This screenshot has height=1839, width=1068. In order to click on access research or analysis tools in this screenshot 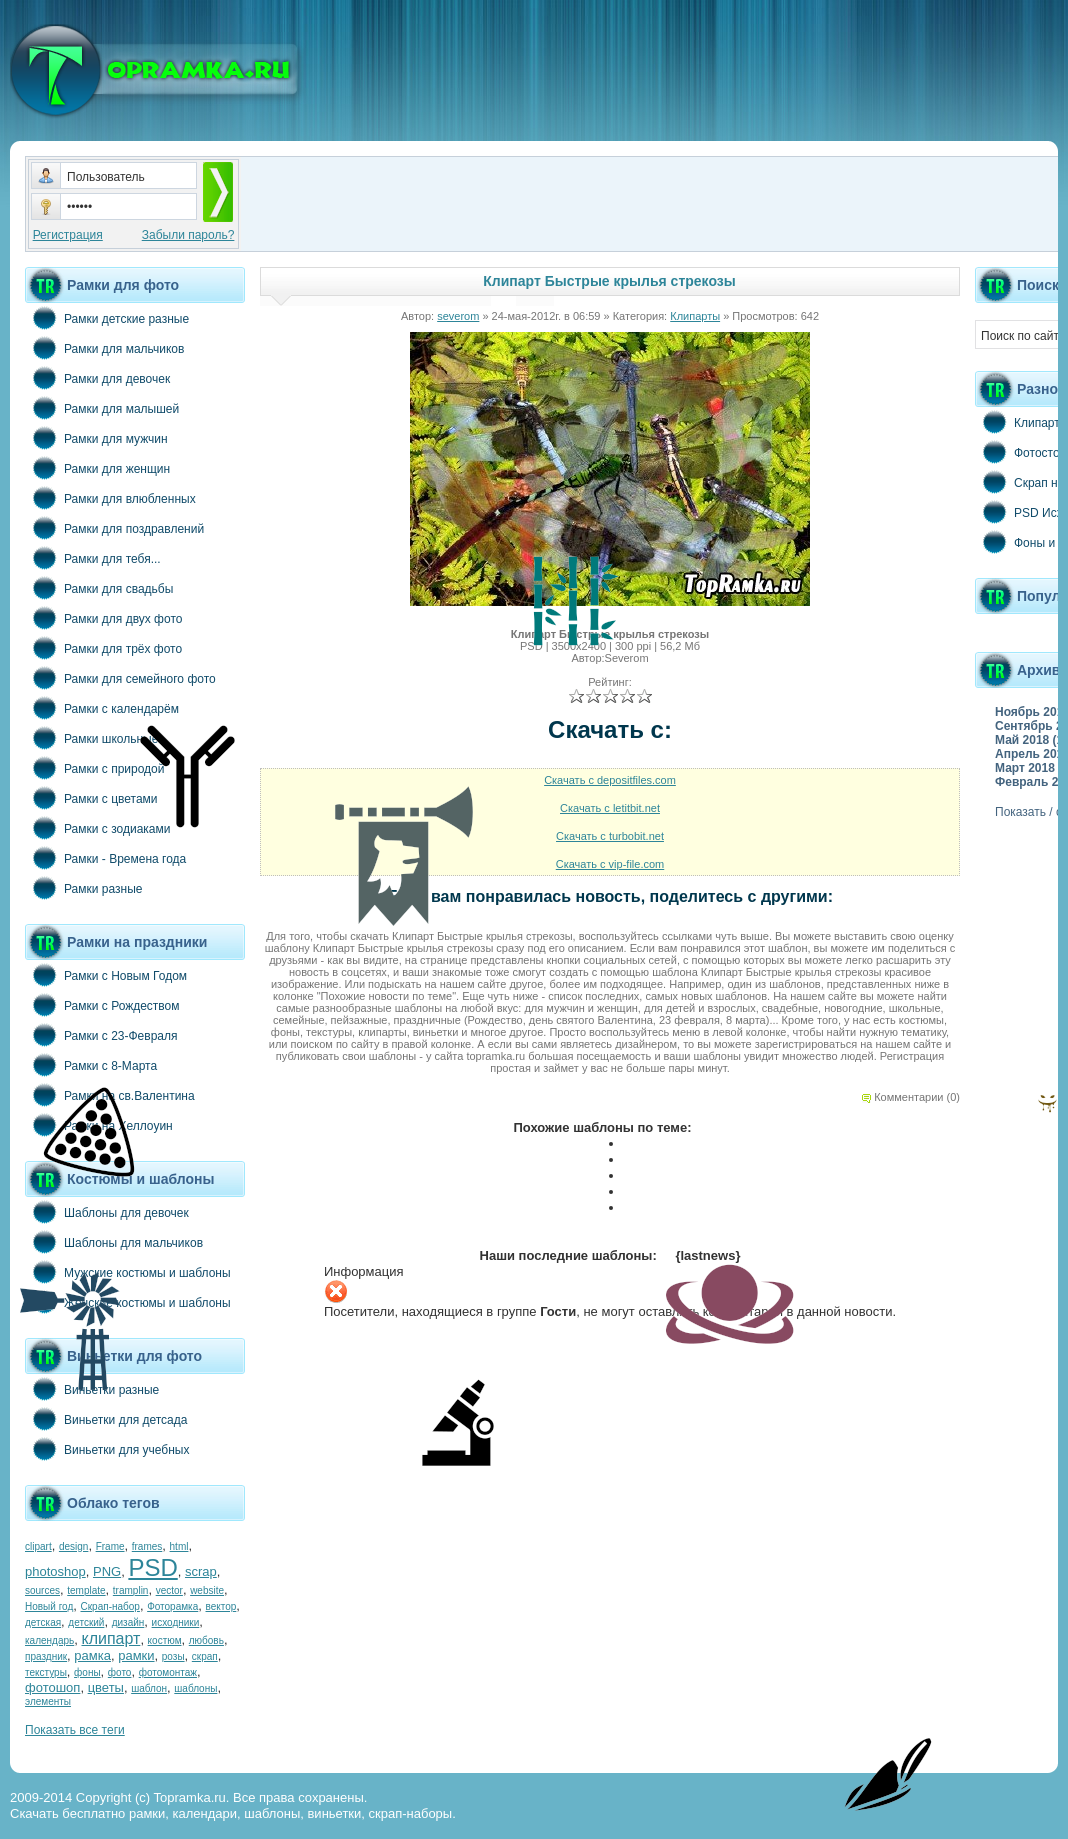, I will do `click(458, 1422)`.